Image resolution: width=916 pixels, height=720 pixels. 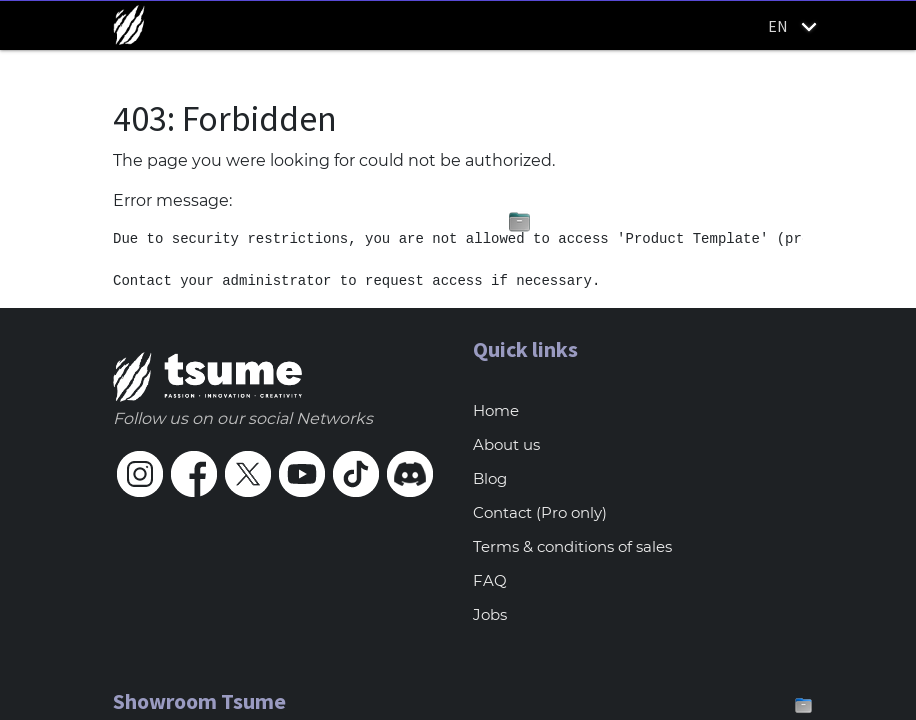 I want to click on open the file manager, so click(x=519, y=221).